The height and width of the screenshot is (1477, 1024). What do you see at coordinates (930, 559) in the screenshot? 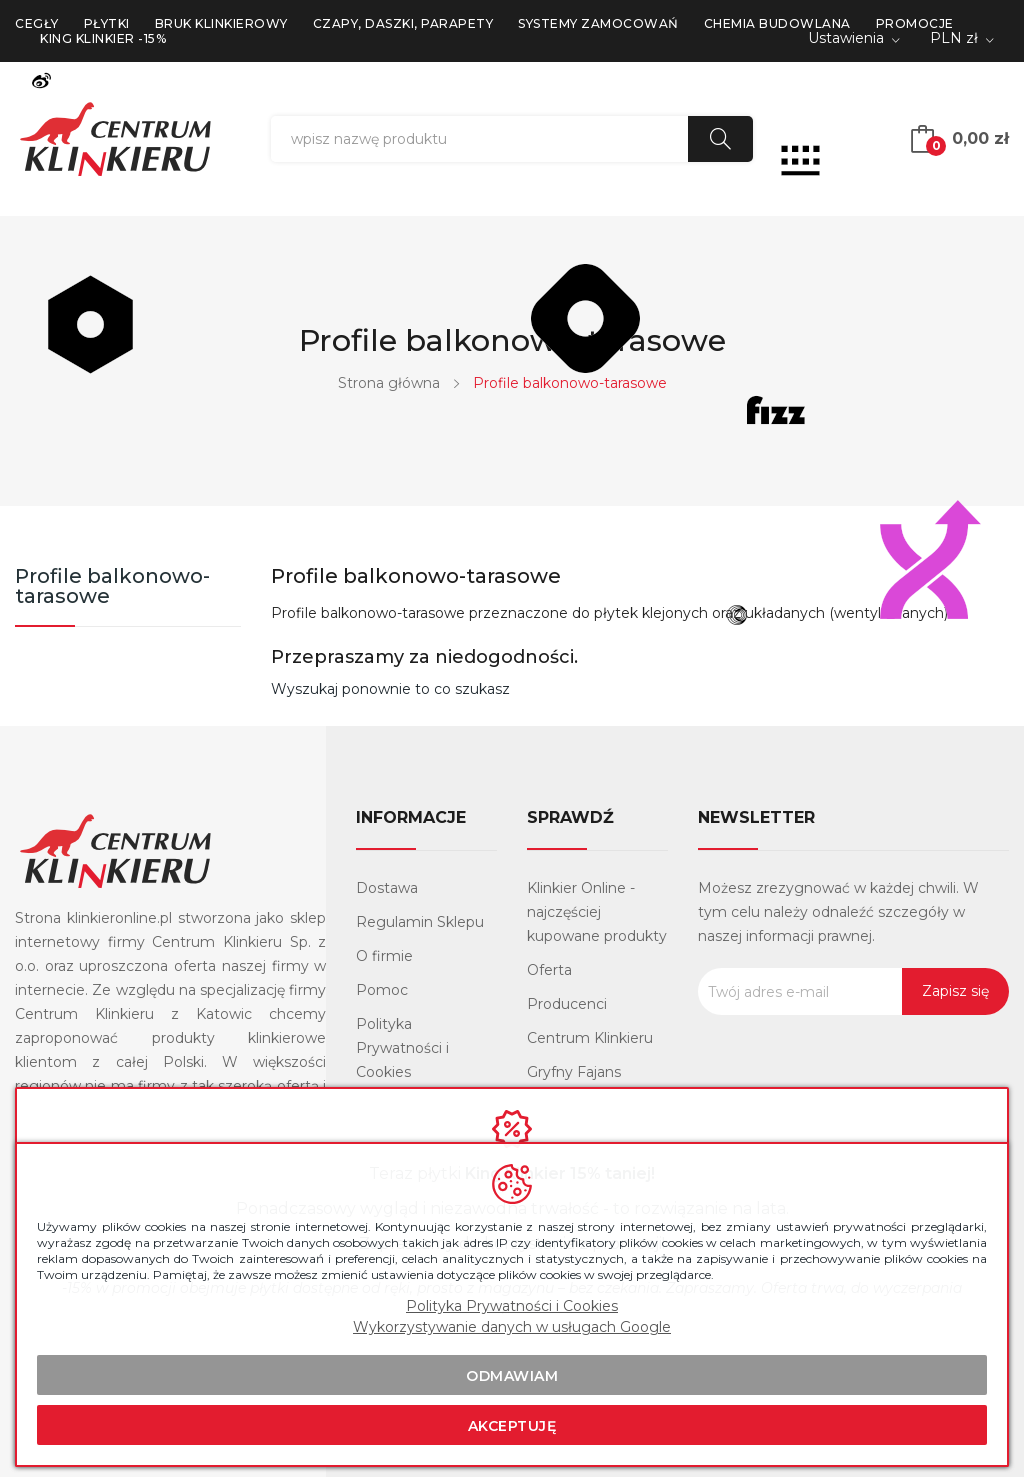
I see `open git extensions application` at bounding box center [930, 559].